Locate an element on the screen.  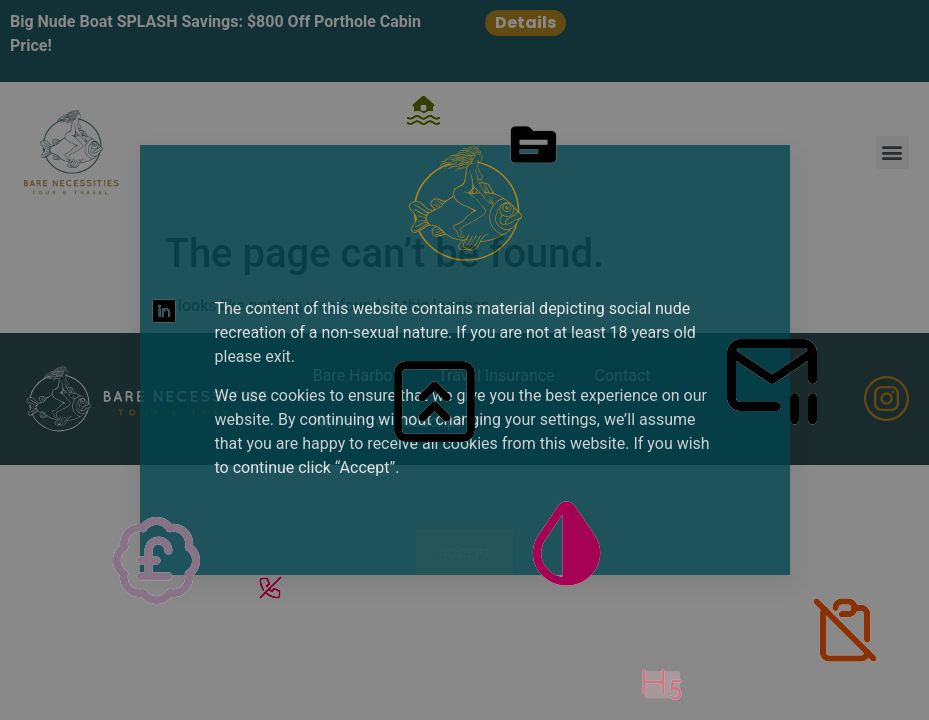
scroll to top of page is located at coordinates (434, 401).